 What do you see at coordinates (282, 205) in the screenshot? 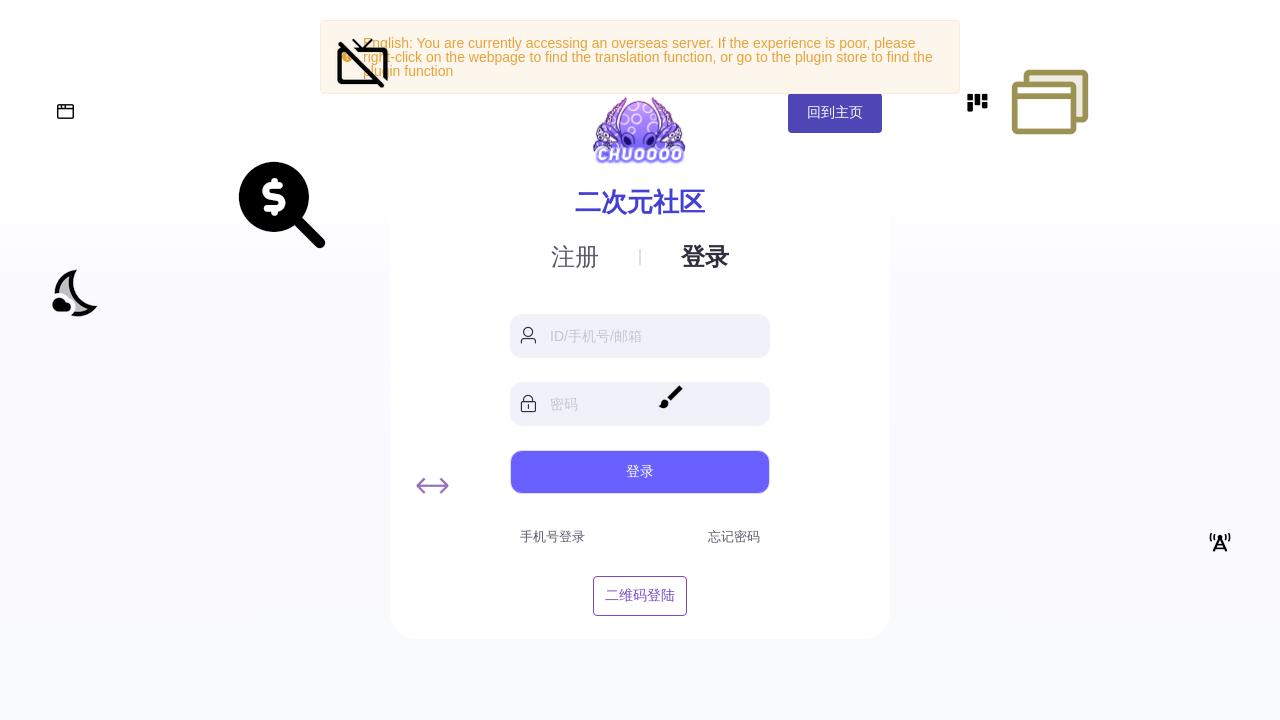
I see `search for pricing or cost information` at bounding box center [282, 205].